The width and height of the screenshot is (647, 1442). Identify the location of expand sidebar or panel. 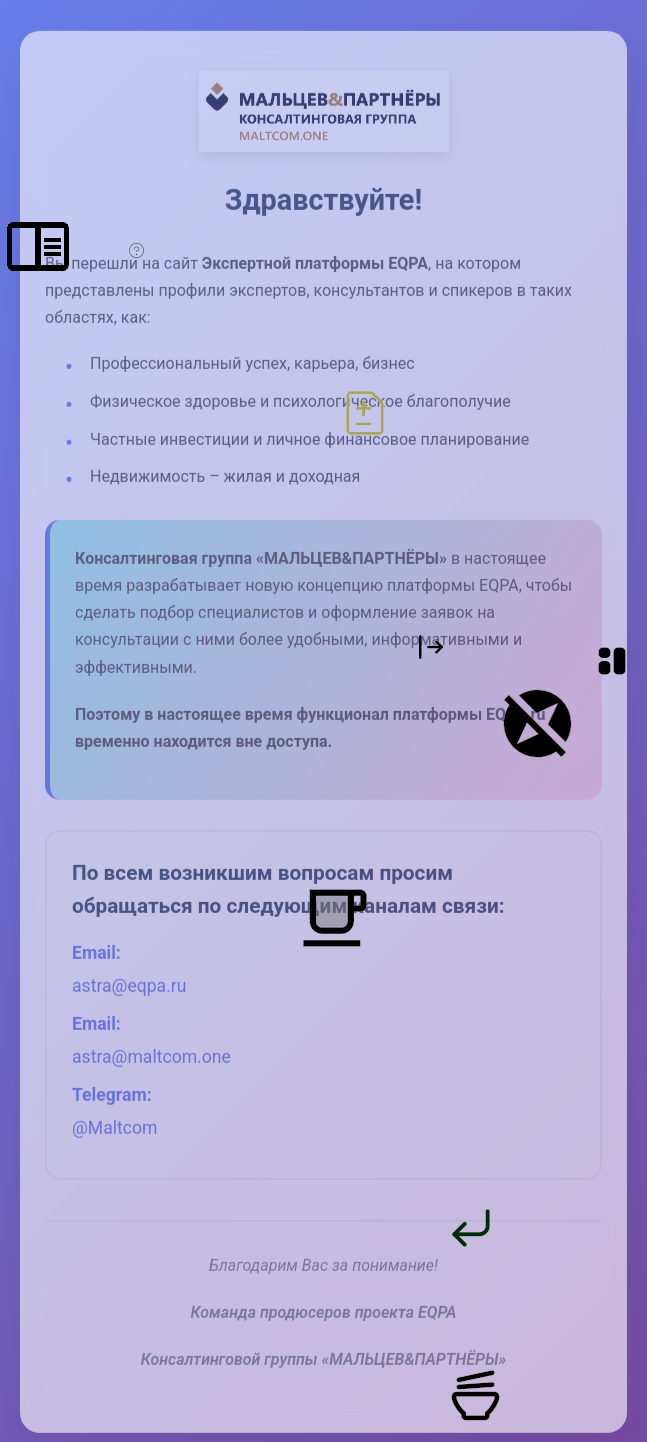
(431, 647).